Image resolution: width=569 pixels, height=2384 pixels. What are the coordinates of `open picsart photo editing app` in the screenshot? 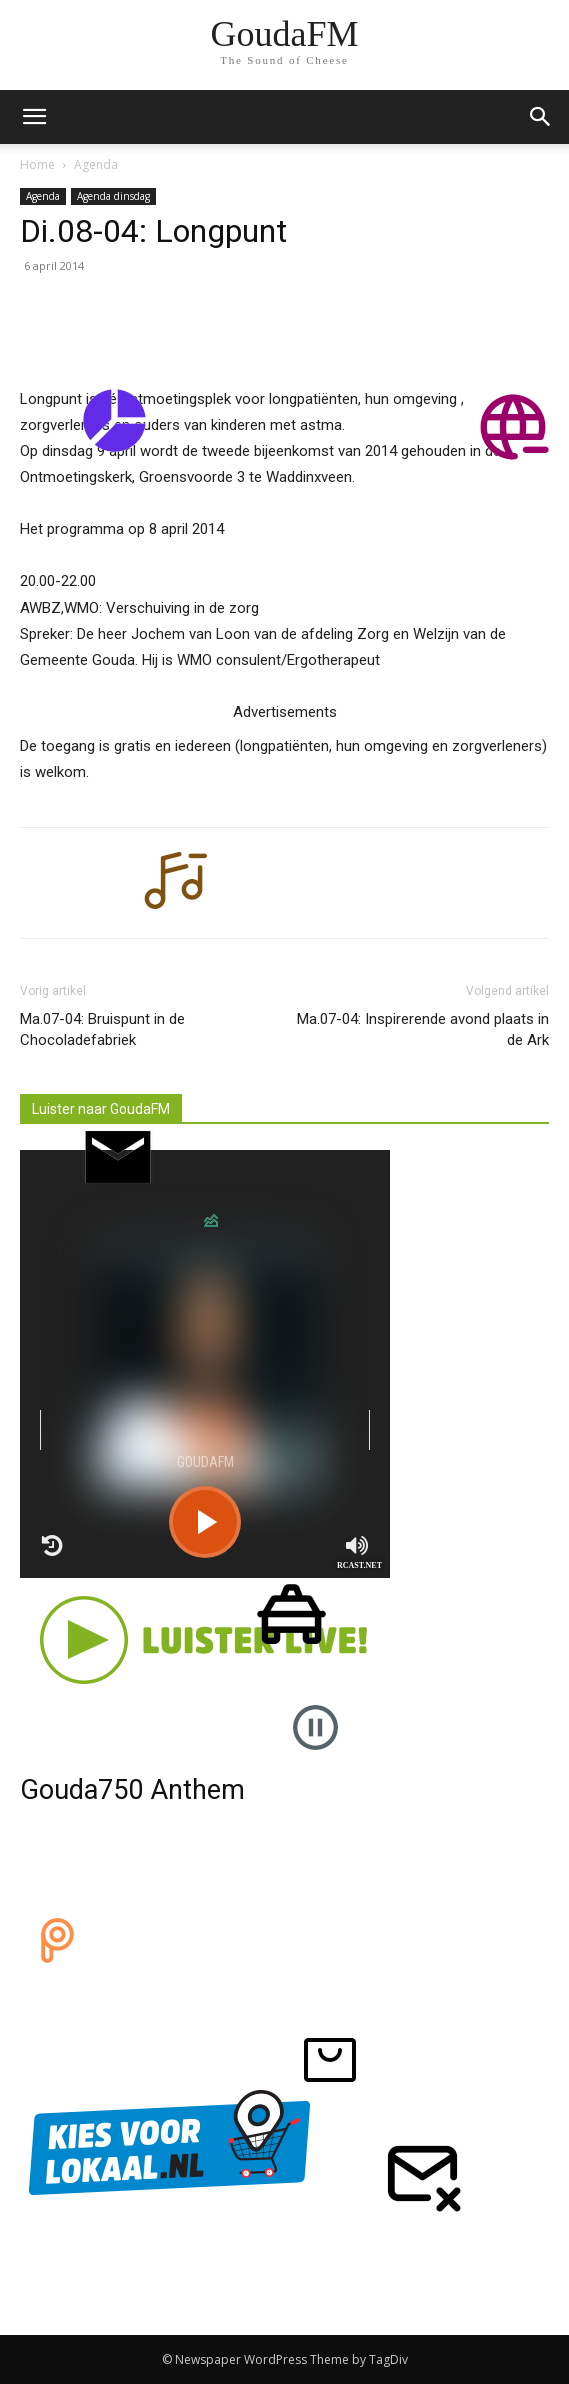 It's located at (57, 1940).